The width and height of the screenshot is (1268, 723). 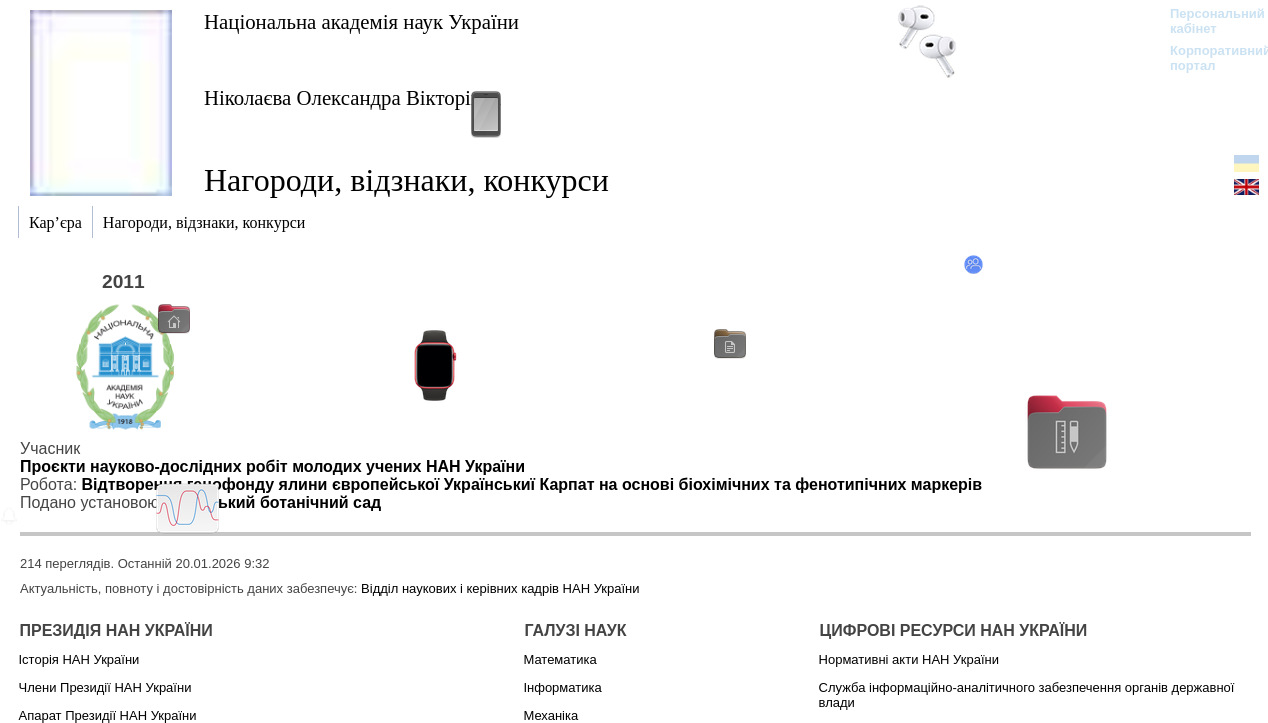 I want to click on access your home folder, so click(x=174, y=318).